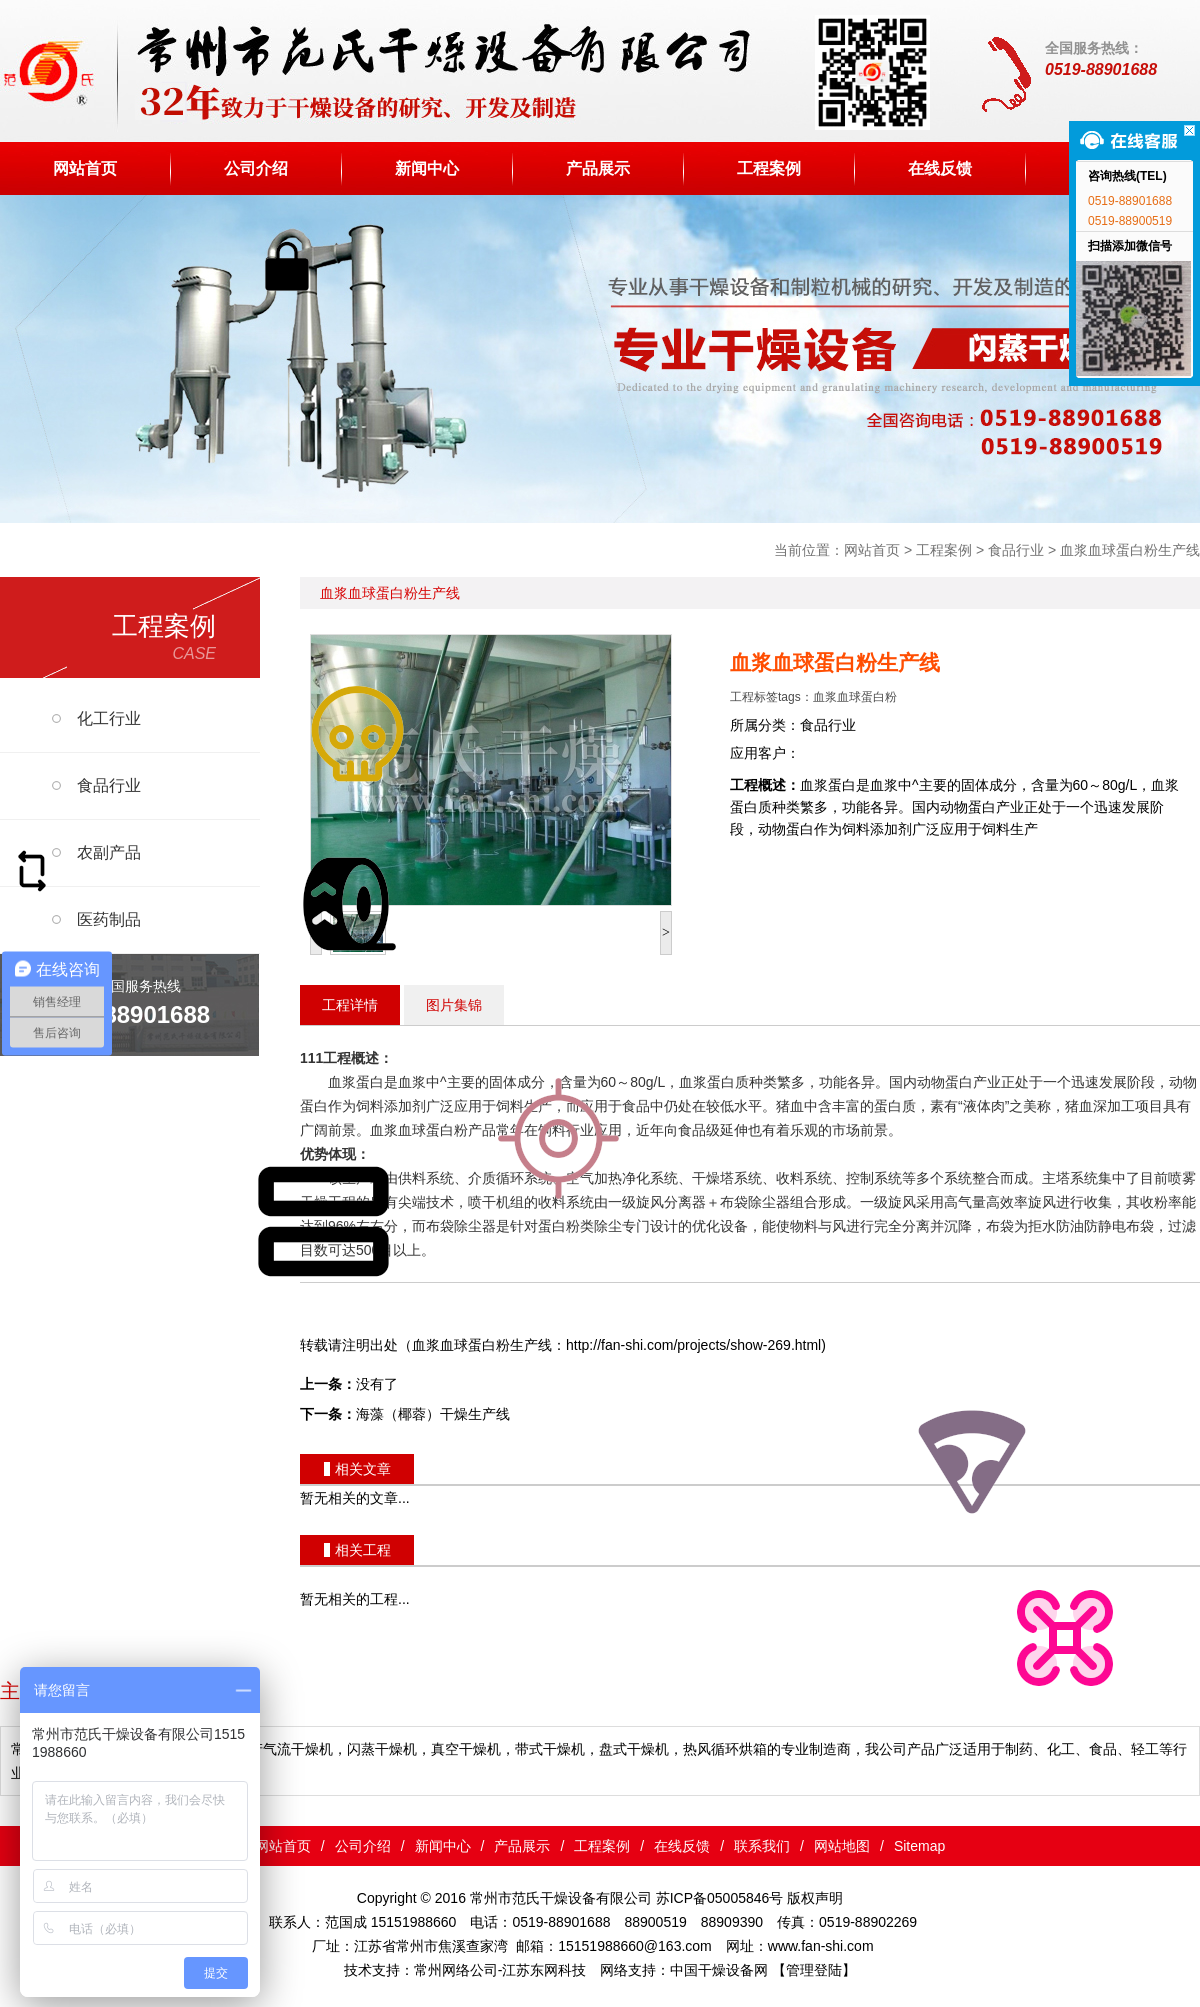 The image size is (1200, 2007). Describe the element at coordinates (287, 269) in the screenshot. I see `locked or secured content` at that location.